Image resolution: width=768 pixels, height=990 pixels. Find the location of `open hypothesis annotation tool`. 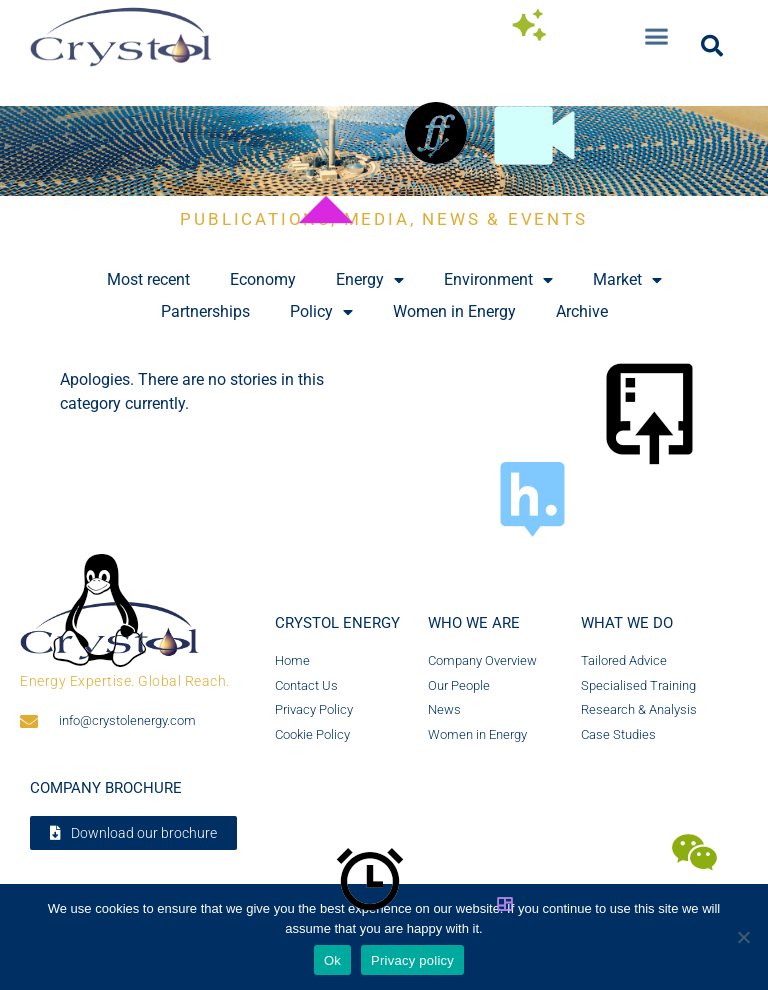

open hypothesis annotation tool is located at coordinates (532, 499).